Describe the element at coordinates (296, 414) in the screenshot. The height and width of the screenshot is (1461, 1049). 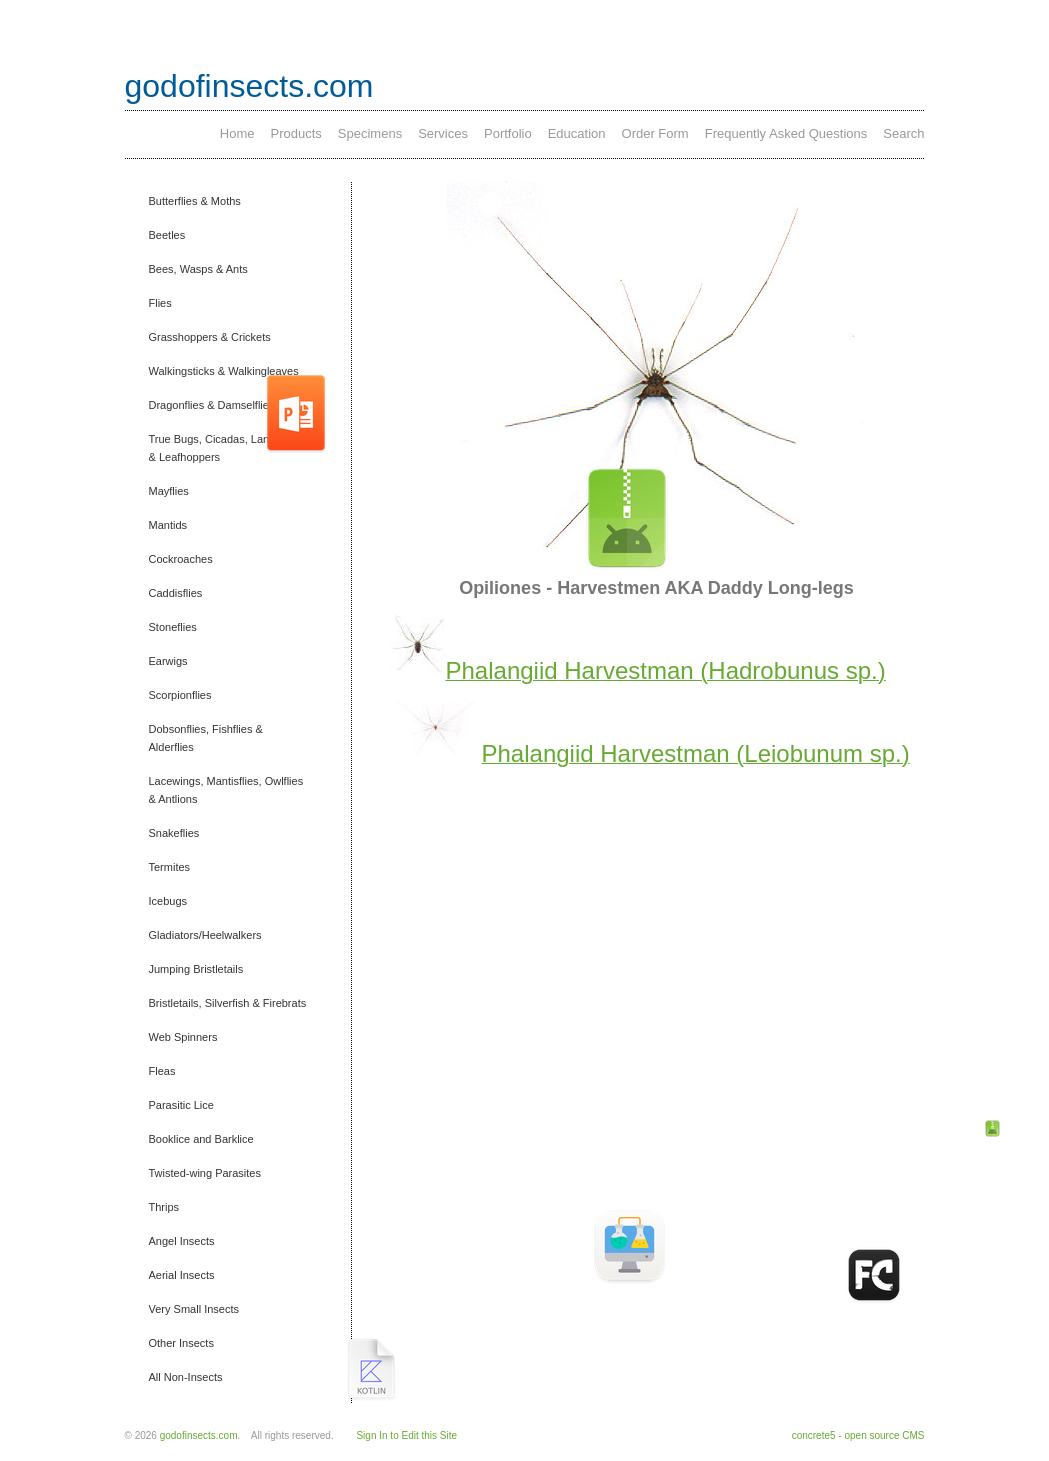
I see `presentation template file type indicator` at that location.